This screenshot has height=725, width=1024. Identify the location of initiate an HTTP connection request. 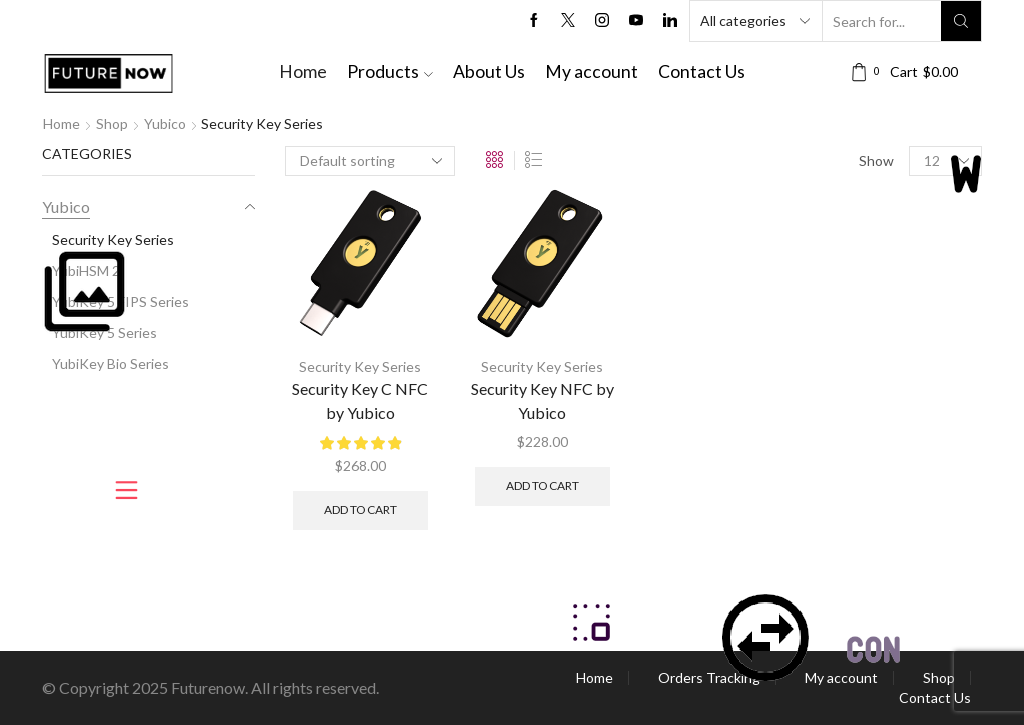
(873, 649).